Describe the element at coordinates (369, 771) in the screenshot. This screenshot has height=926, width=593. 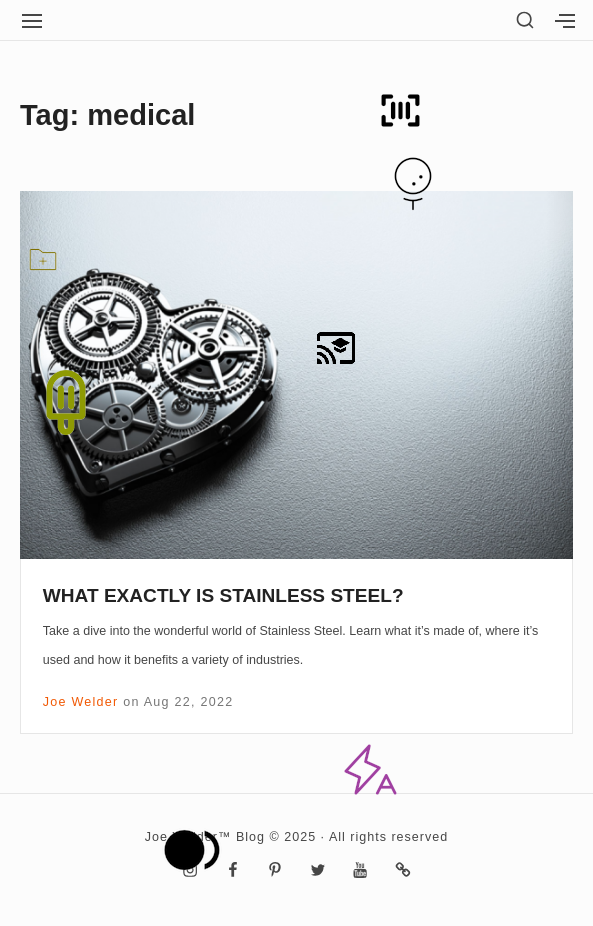
I see `enable auto-flash mode` at that location.